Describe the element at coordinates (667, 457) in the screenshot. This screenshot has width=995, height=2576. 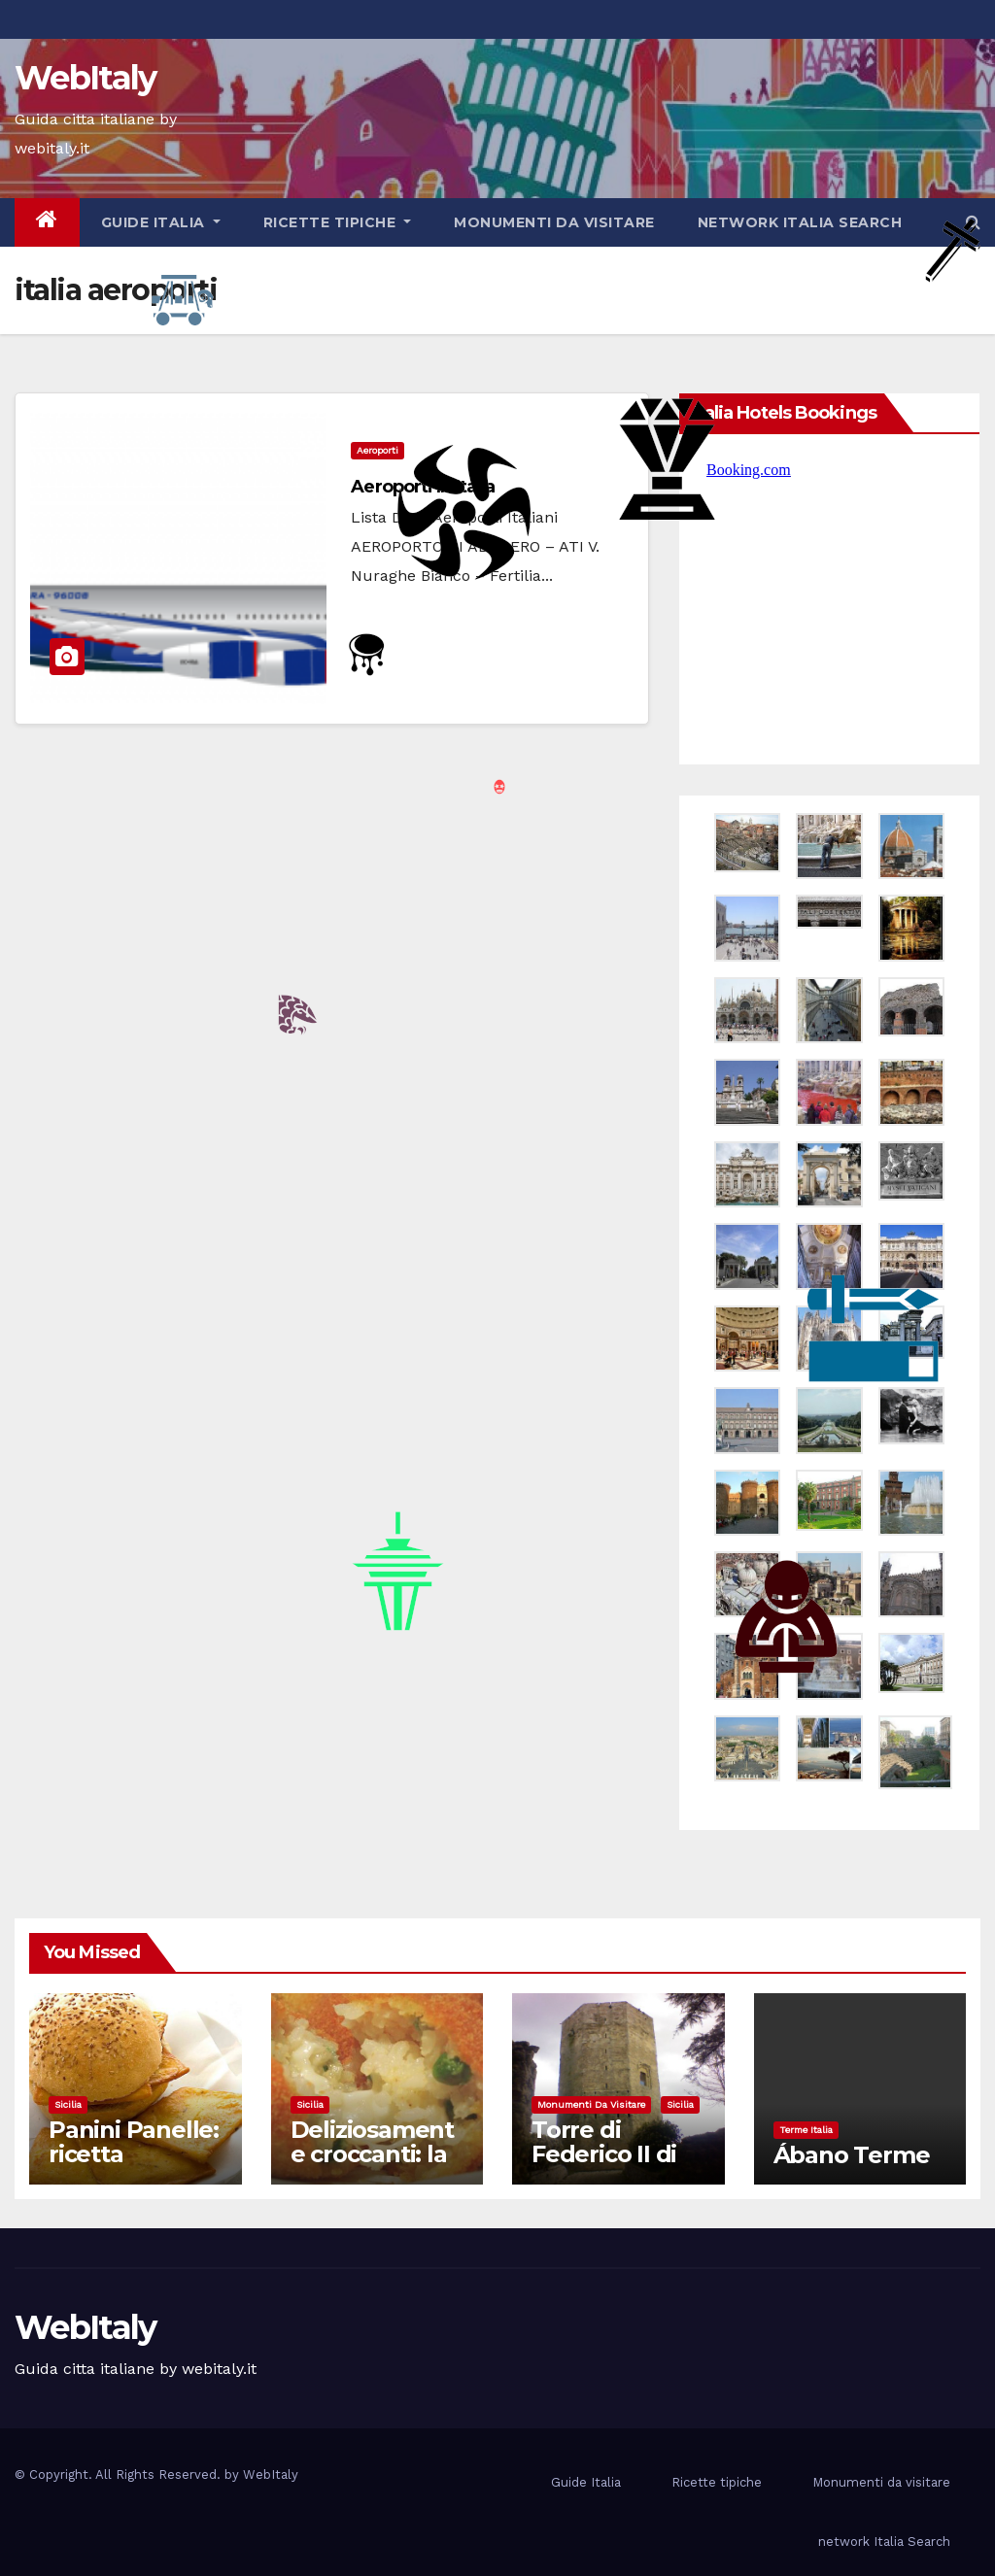
I see `view premium achievements or rewards` at that location.